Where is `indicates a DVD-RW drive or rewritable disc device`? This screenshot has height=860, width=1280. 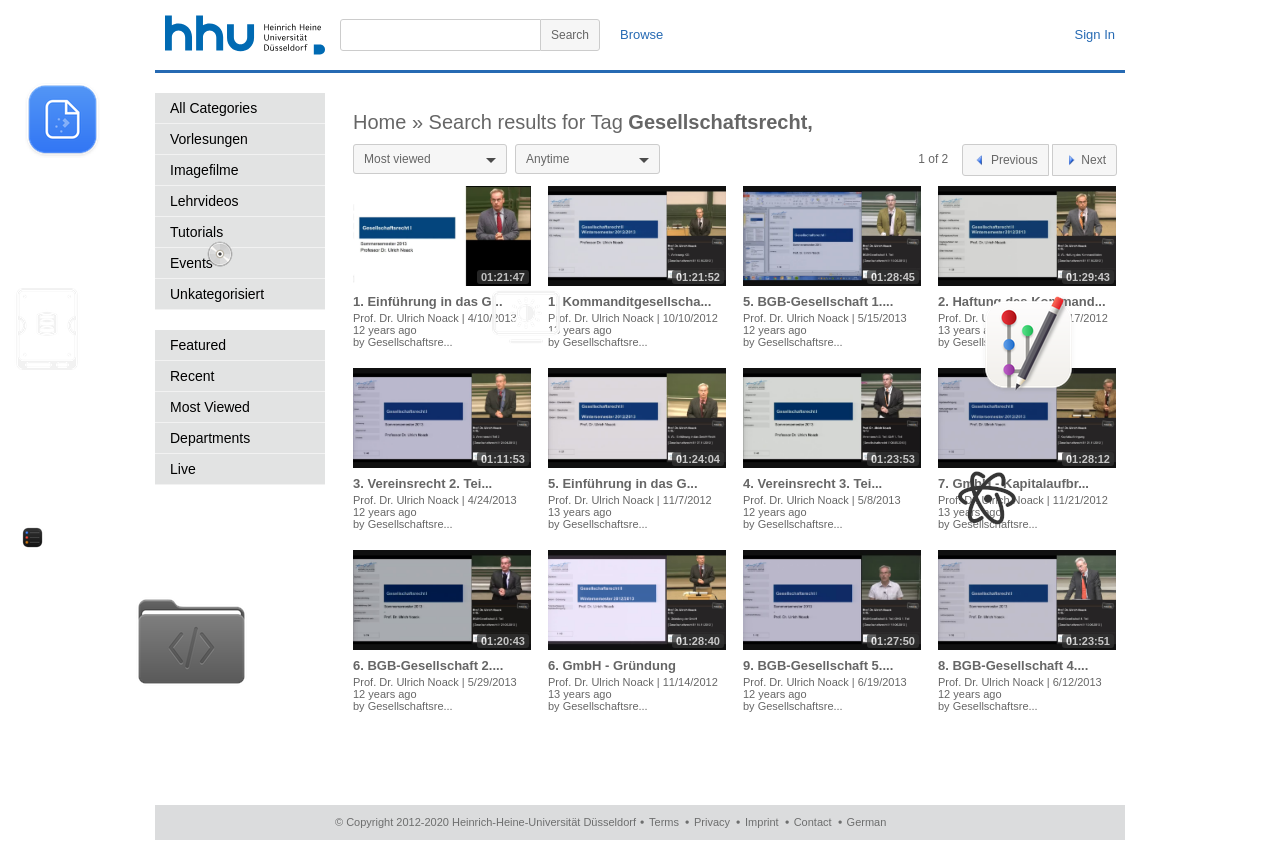 indicates a DVD-RW drive or rewritable disc device is located at coordinates (220, 254).